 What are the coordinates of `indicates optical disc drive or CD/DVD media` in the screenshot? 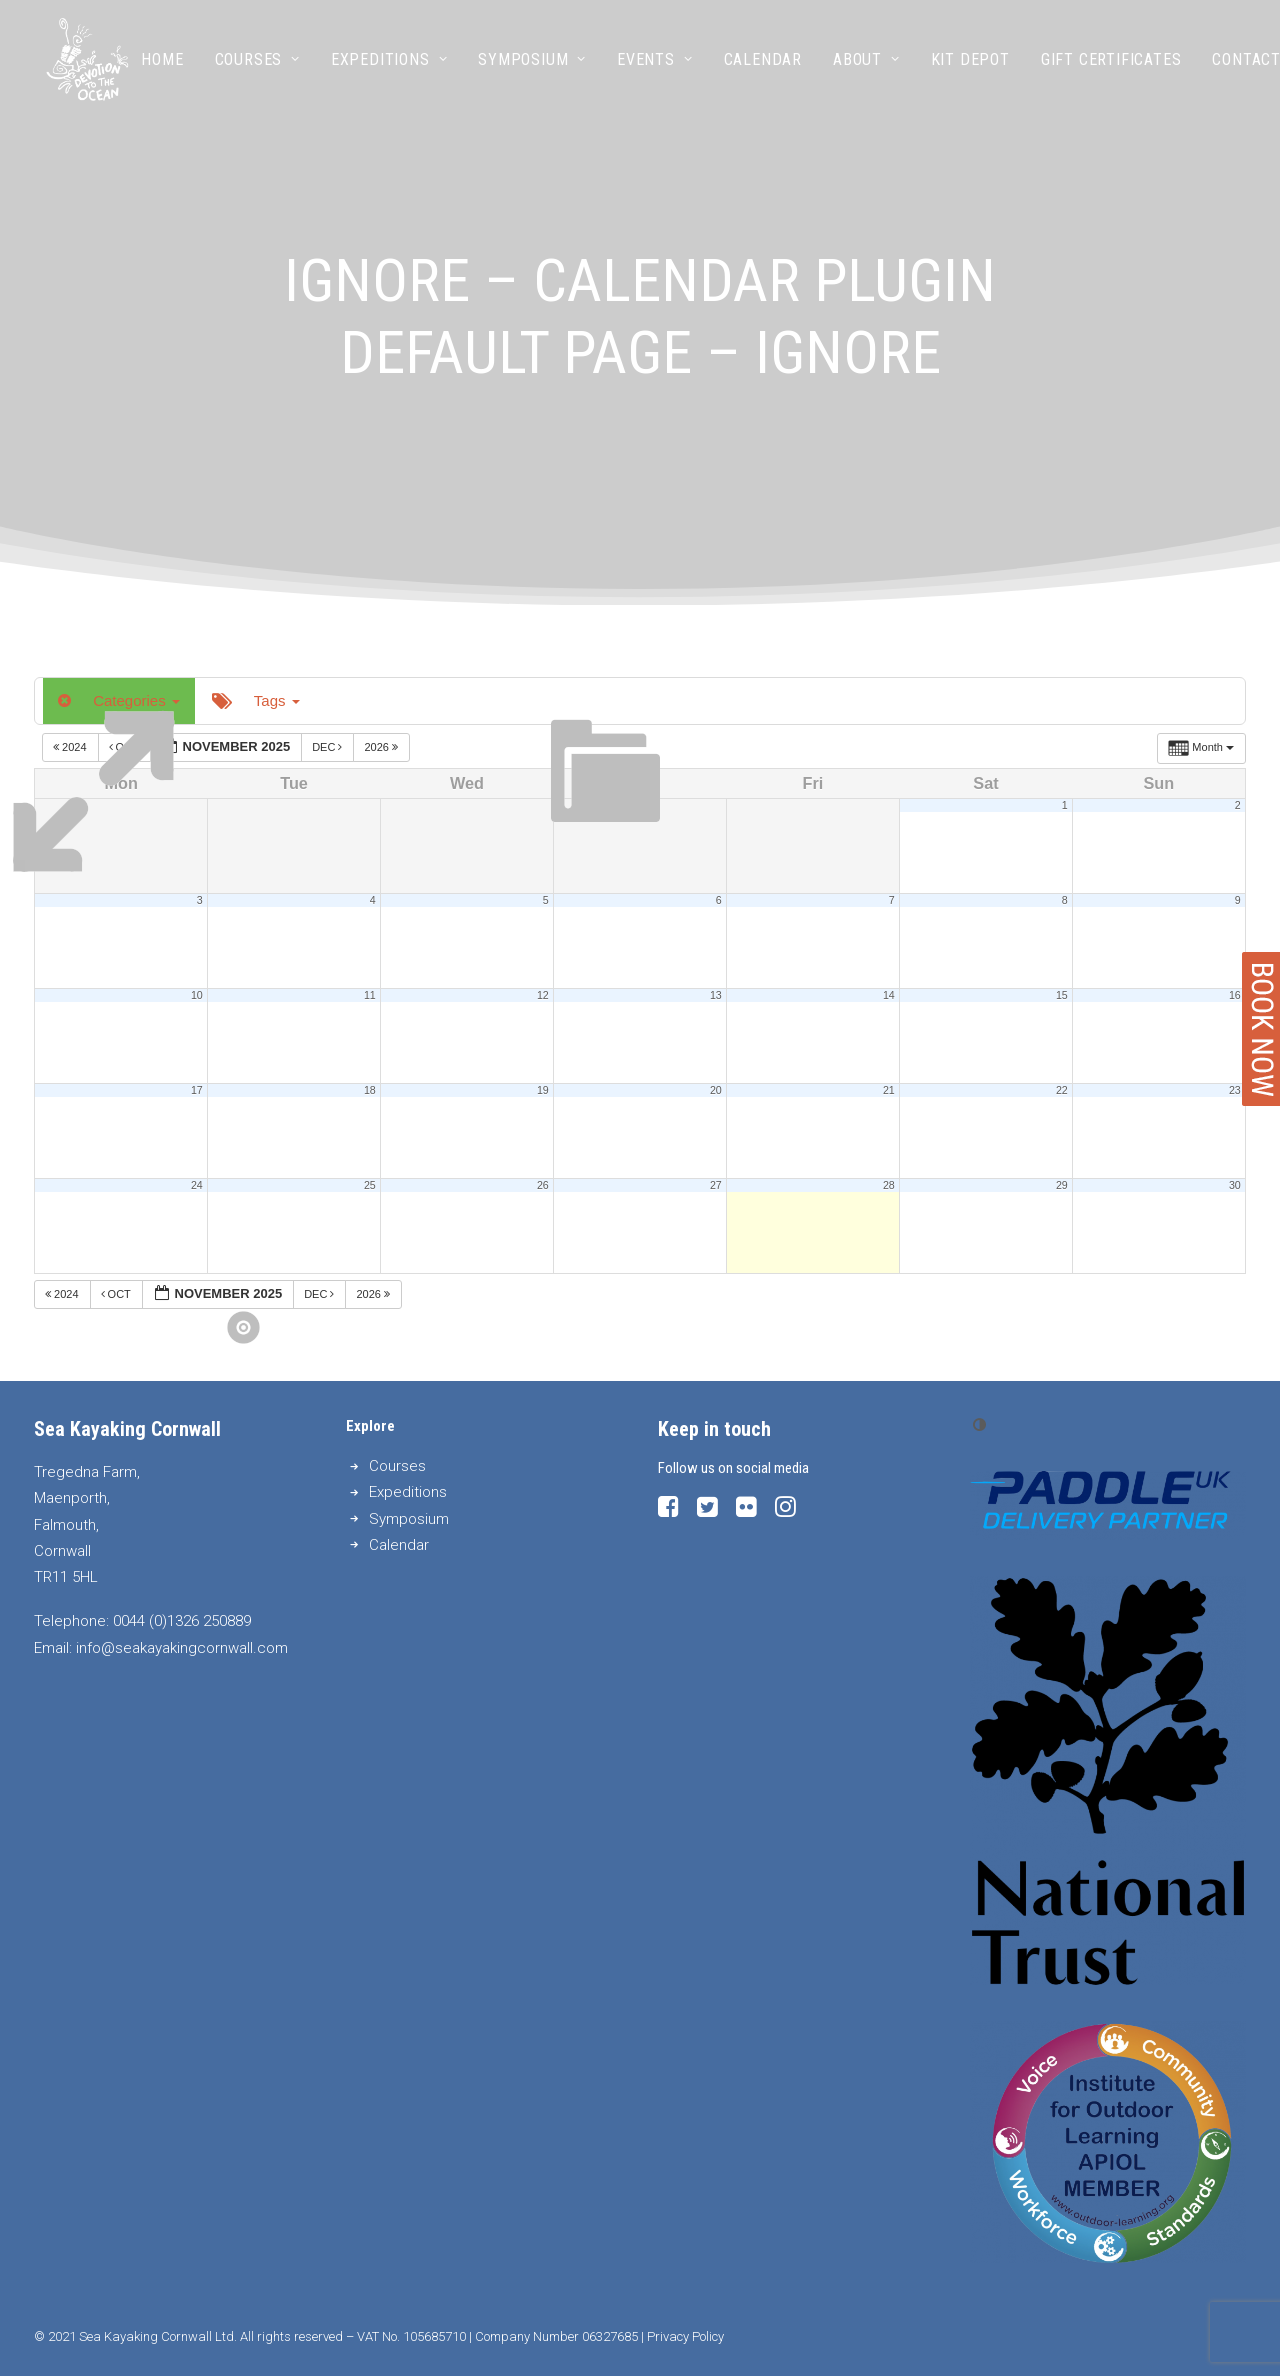 It's located at (243, 1327).